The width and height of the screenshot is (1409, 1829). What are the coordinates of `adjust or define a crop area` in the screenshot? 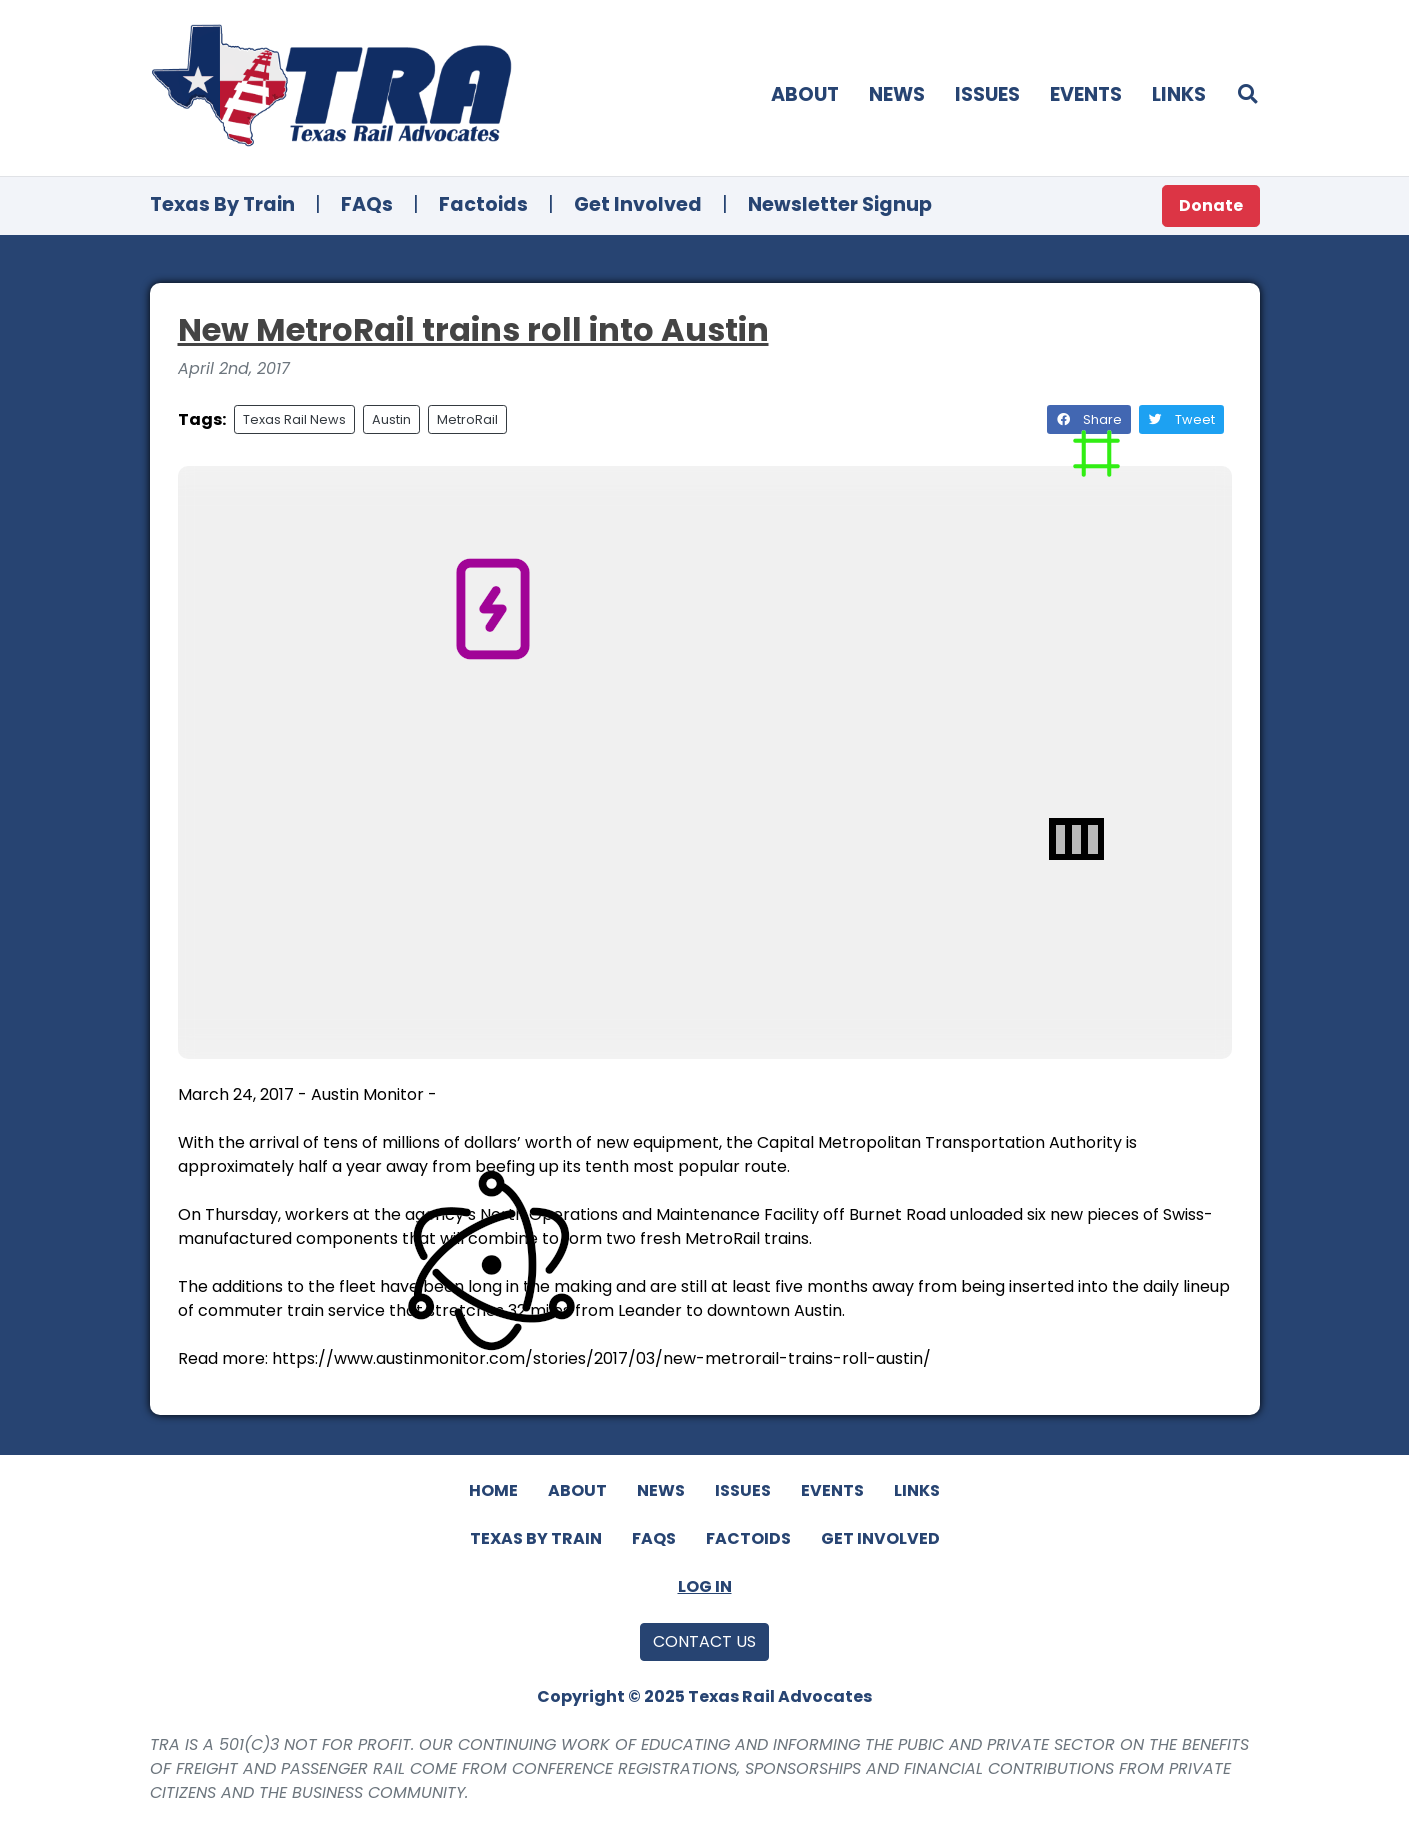 It's located at (1096, 453).